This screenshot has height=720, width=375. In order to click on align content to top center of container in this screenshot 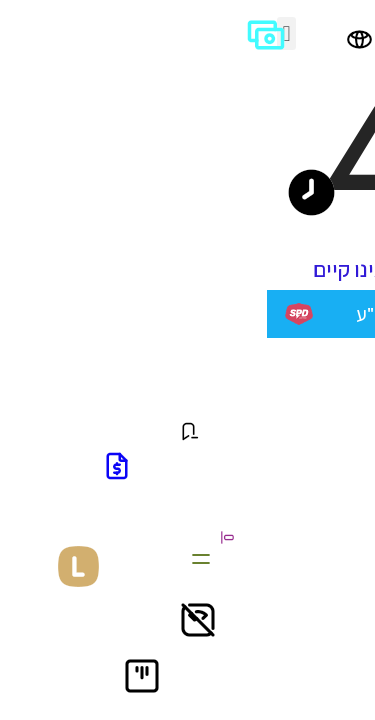, I will do `click(142, 676)`.